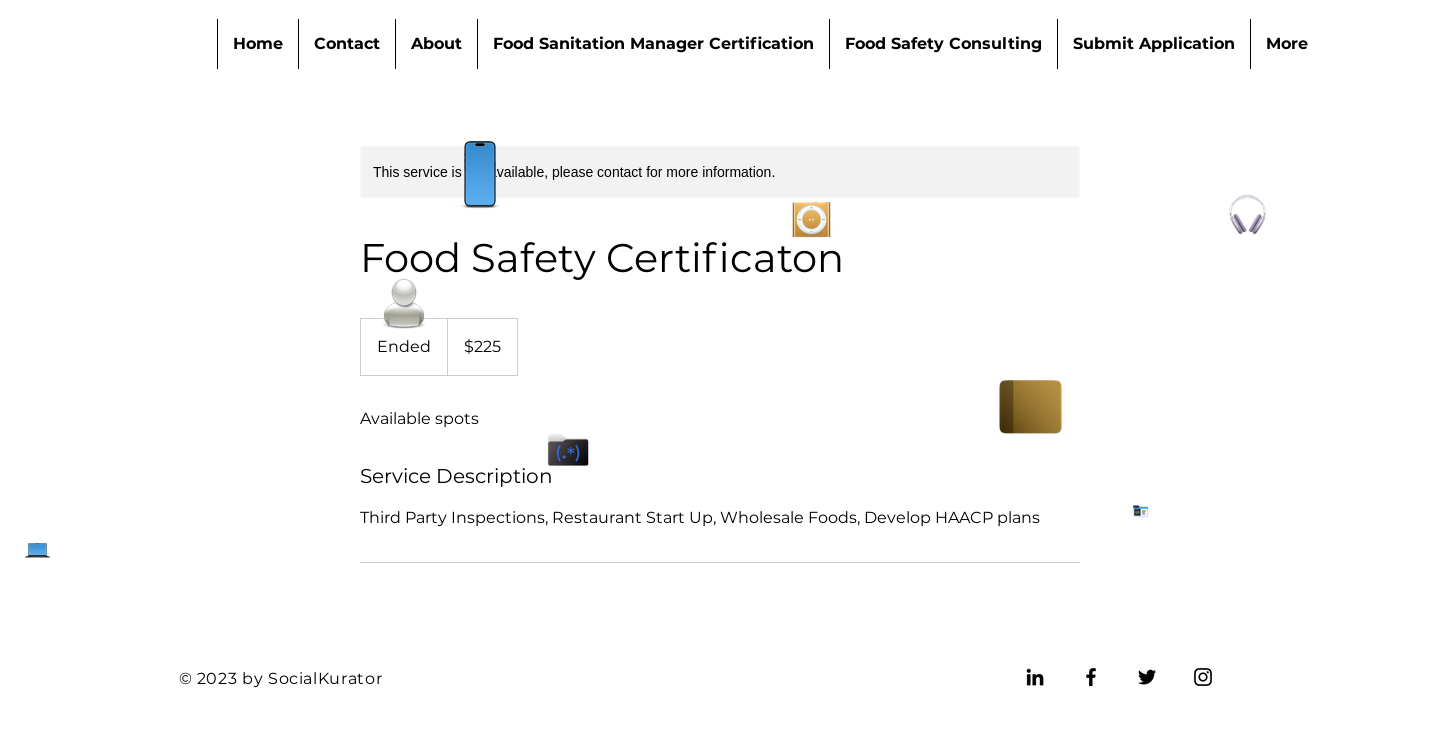 This screenshot has width=1440, height=735. I want to click on iPod shuffle device in orange, so click(811, 219).